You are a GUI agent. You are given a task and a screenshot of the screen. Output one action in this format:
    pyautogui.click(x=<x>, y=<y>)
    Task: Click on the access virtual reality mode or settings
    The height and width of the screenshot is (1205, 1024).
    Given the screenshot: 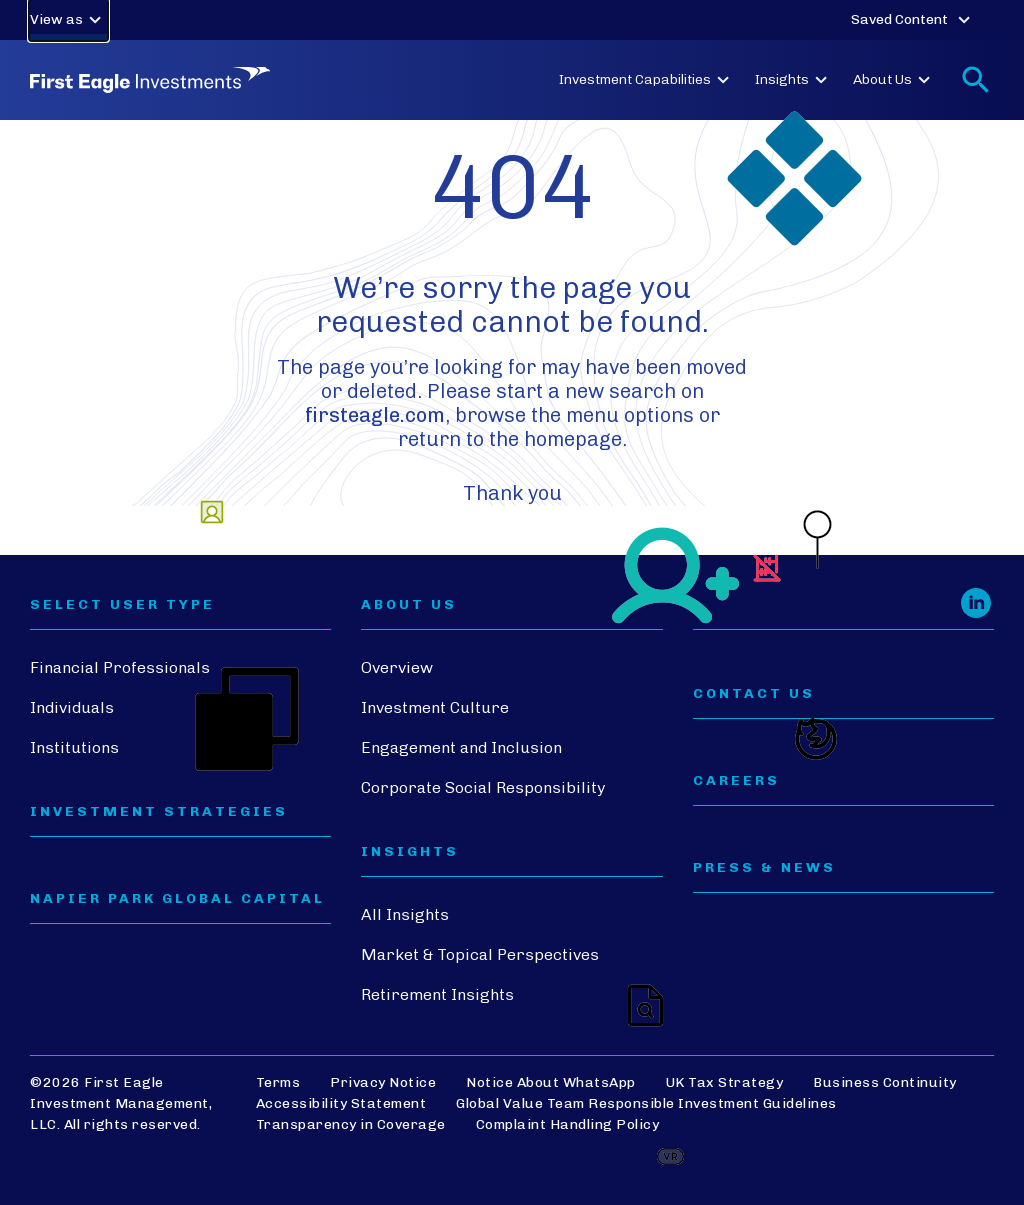 What is the action you would take?
    pyautogui.click(x=670, y=1156)
    